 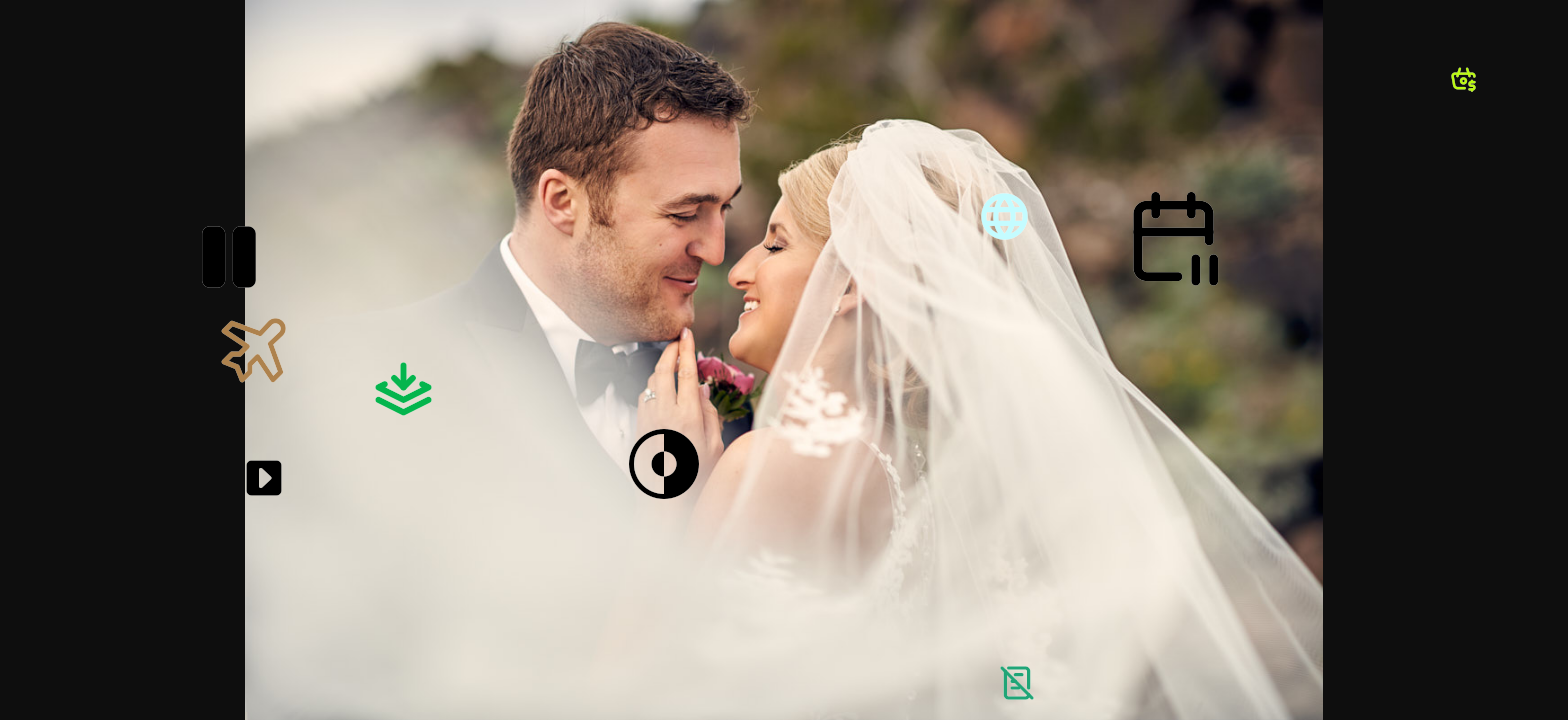 What do you see at coordinates (1017, 683) in the screenshot?
I see `notes feature disabled` at bounding box center [1017, 683].